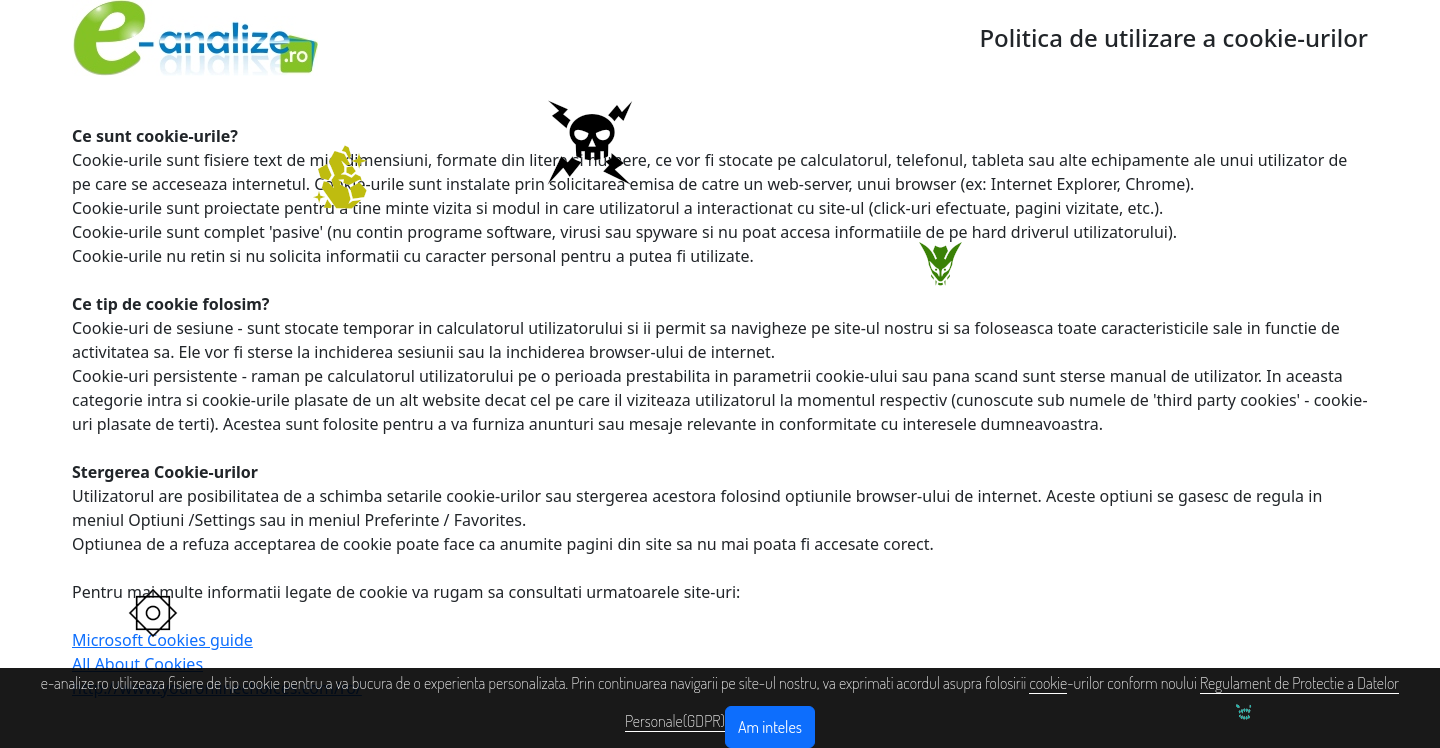 Image resolution: width=1440 pixels, height=748 pixels. Describe the element at coordinates (940, 263) in the screenshot. I see `select reptile or dragon character class` at that location.